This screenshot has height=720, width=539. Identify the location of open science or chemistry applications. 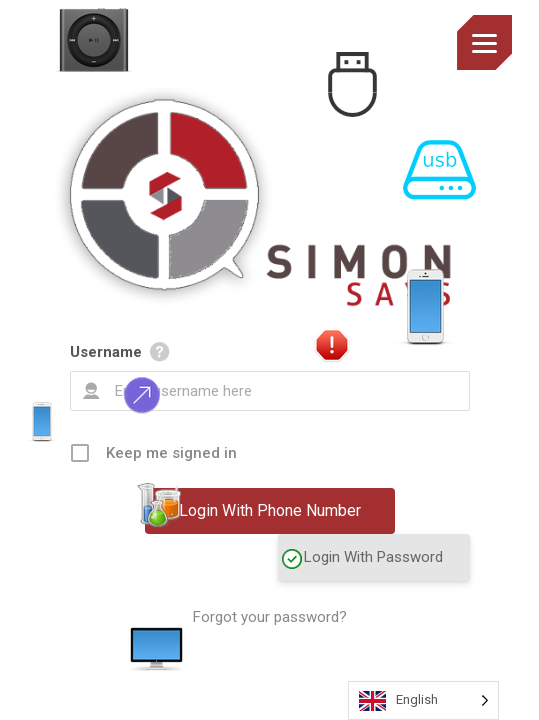
(159, 505).